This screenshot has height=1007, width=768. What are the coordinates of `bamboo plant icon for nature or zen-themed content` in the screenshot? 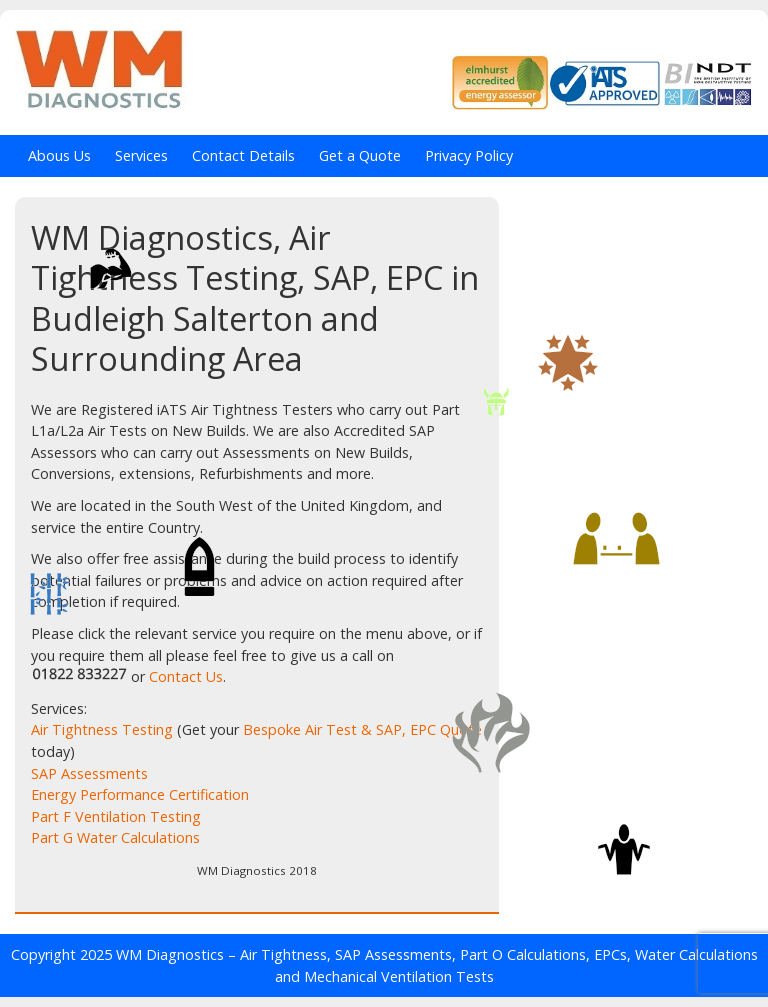 It's located at (49, 594).